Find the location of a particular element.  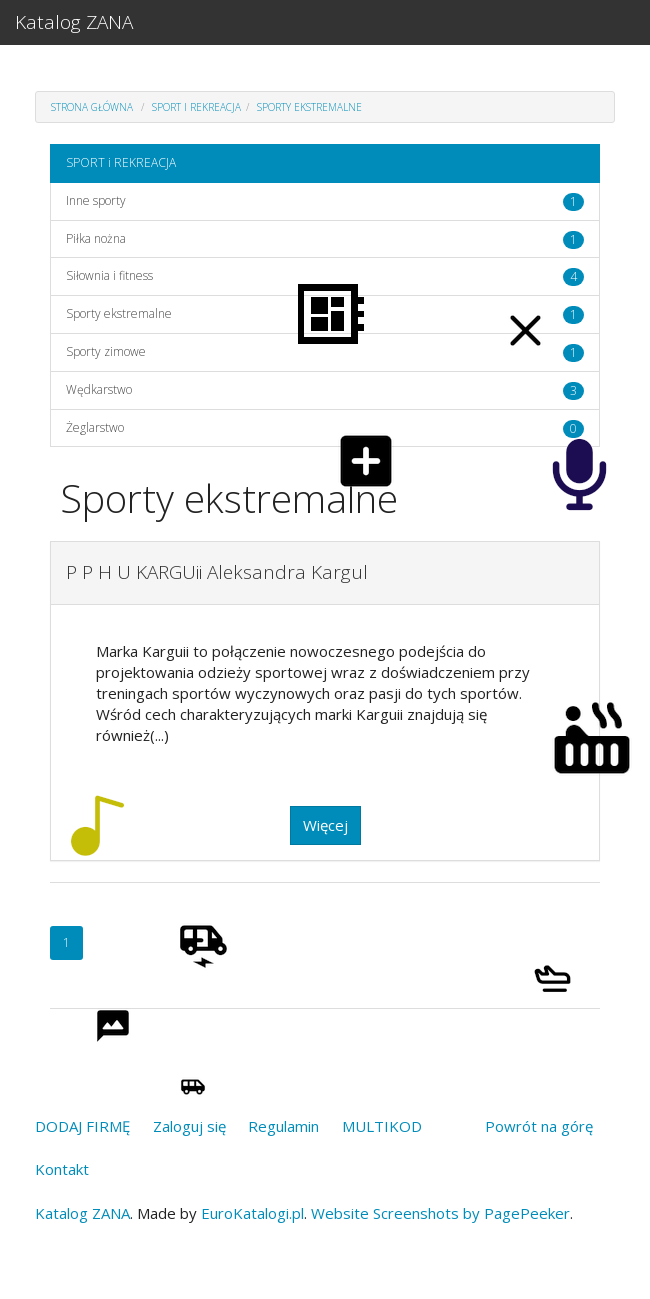

access developer or hardware settings is located at coordinates (331, 314).